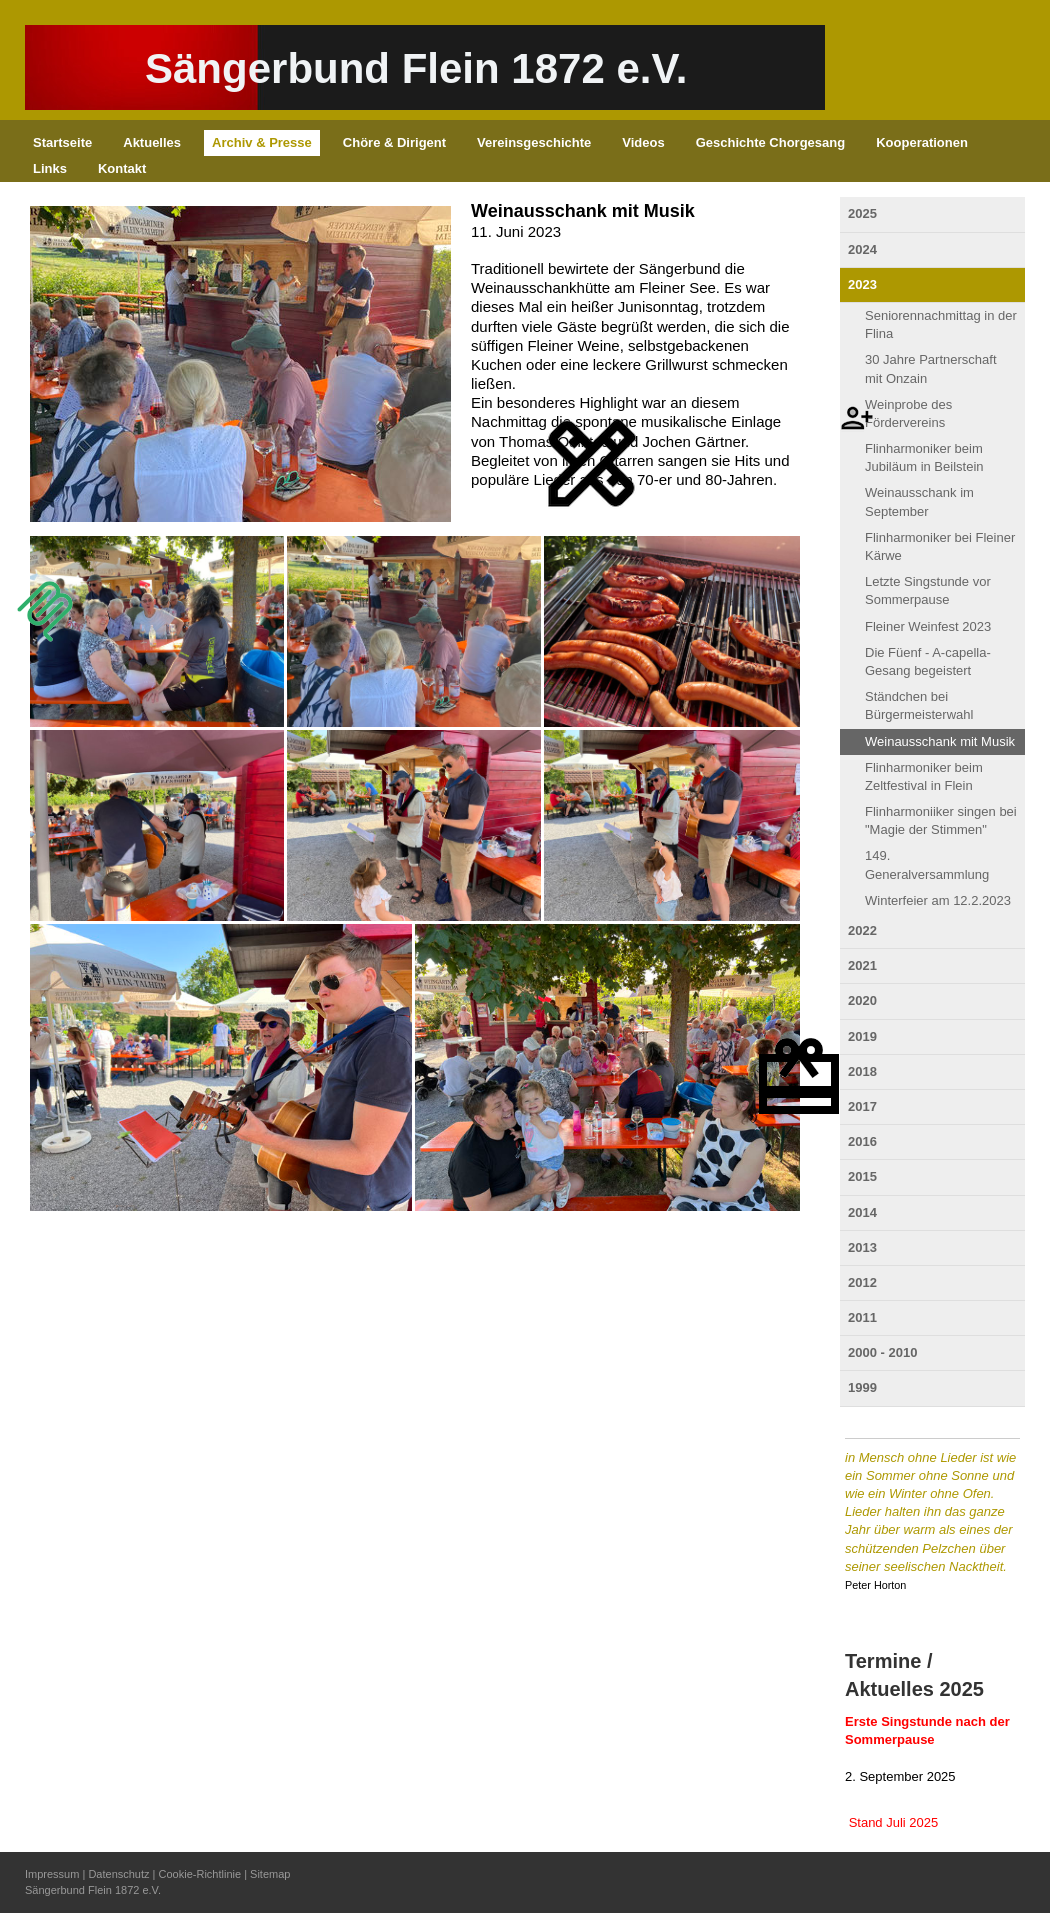 The width and height of the screenshot is (1050, 1913). Describe the element at coordinates (45, 611) in the screenshot. I see `connect to model context protocol services` at that location.